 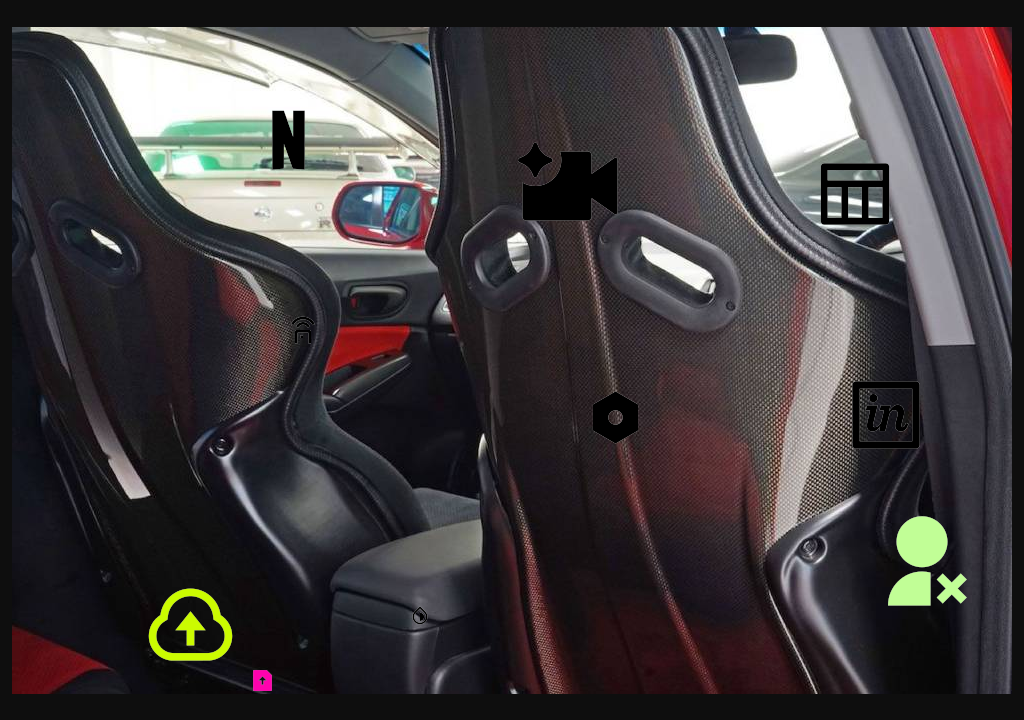 I want to click on upload a file or document, so click(x=262, y=680).